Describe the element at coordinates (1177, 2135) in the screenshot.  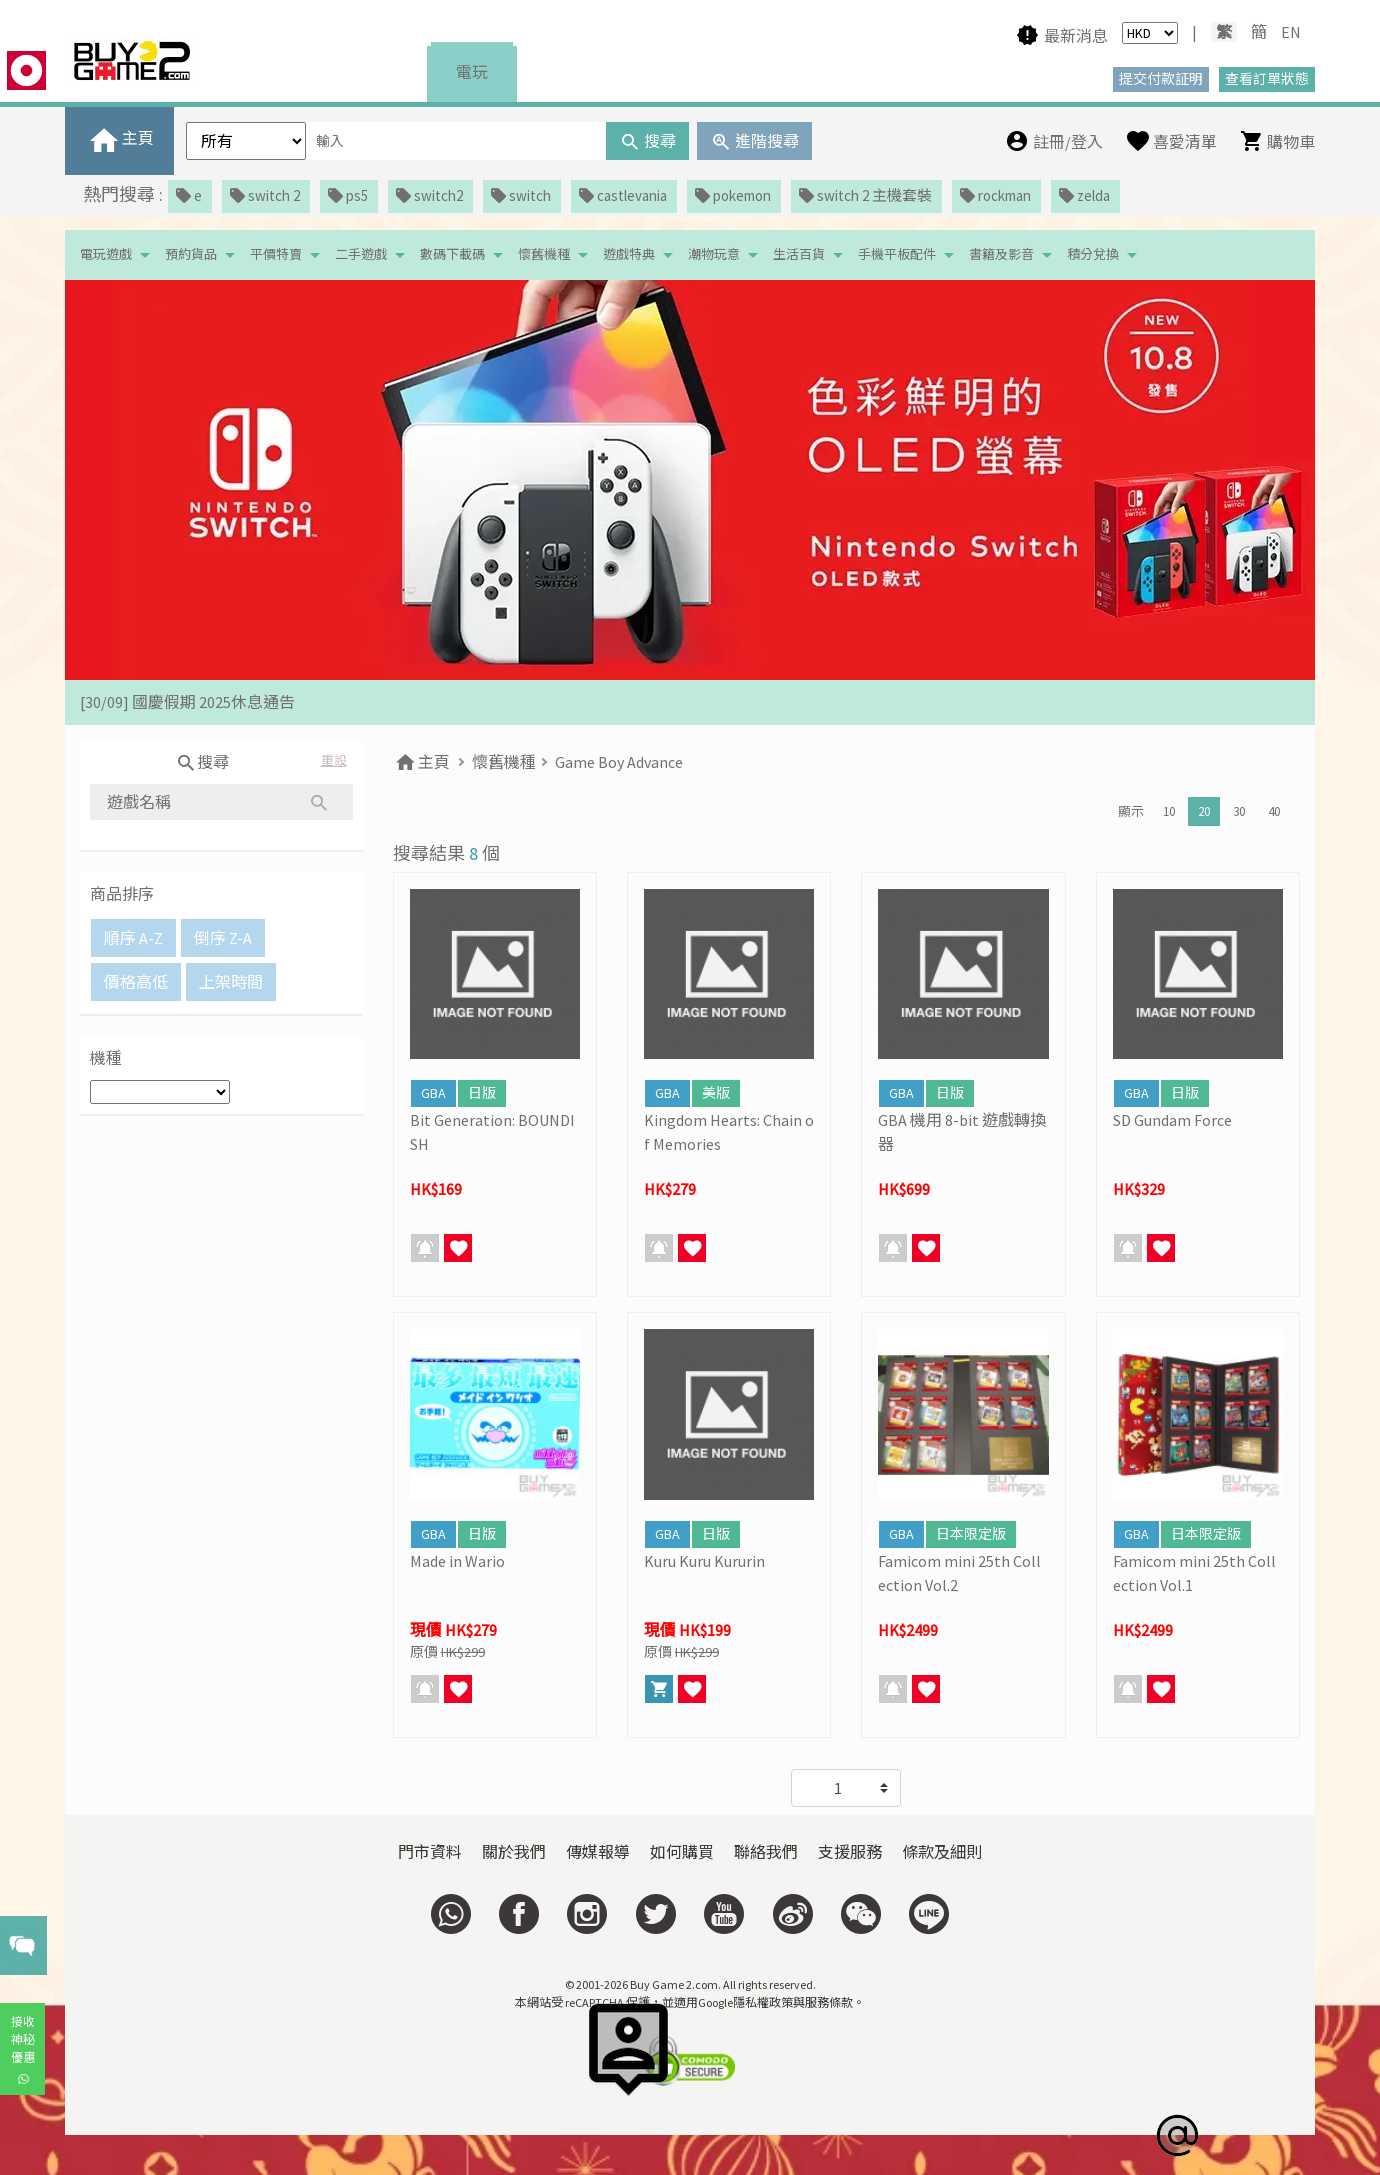
I see `mention a user in a post or comment` at that location.